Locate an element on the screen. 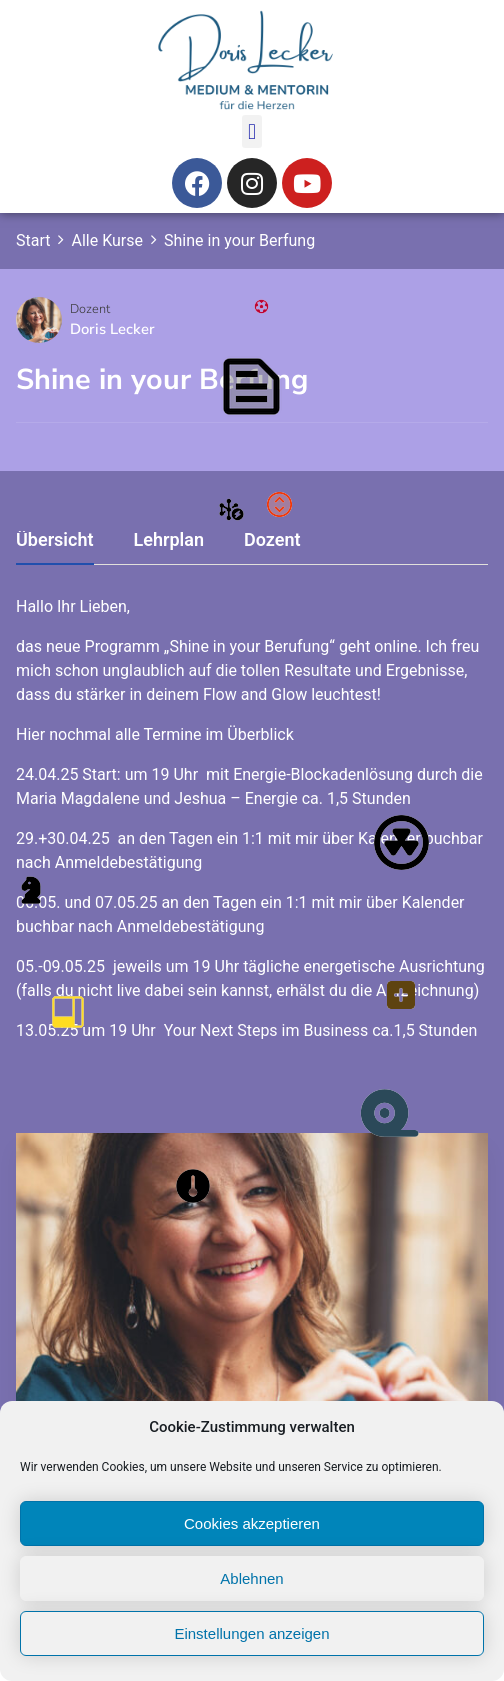 The image size is (504, 1681). indicates a fallout shelter or radiation safety location is located at coordinates (401, 842).